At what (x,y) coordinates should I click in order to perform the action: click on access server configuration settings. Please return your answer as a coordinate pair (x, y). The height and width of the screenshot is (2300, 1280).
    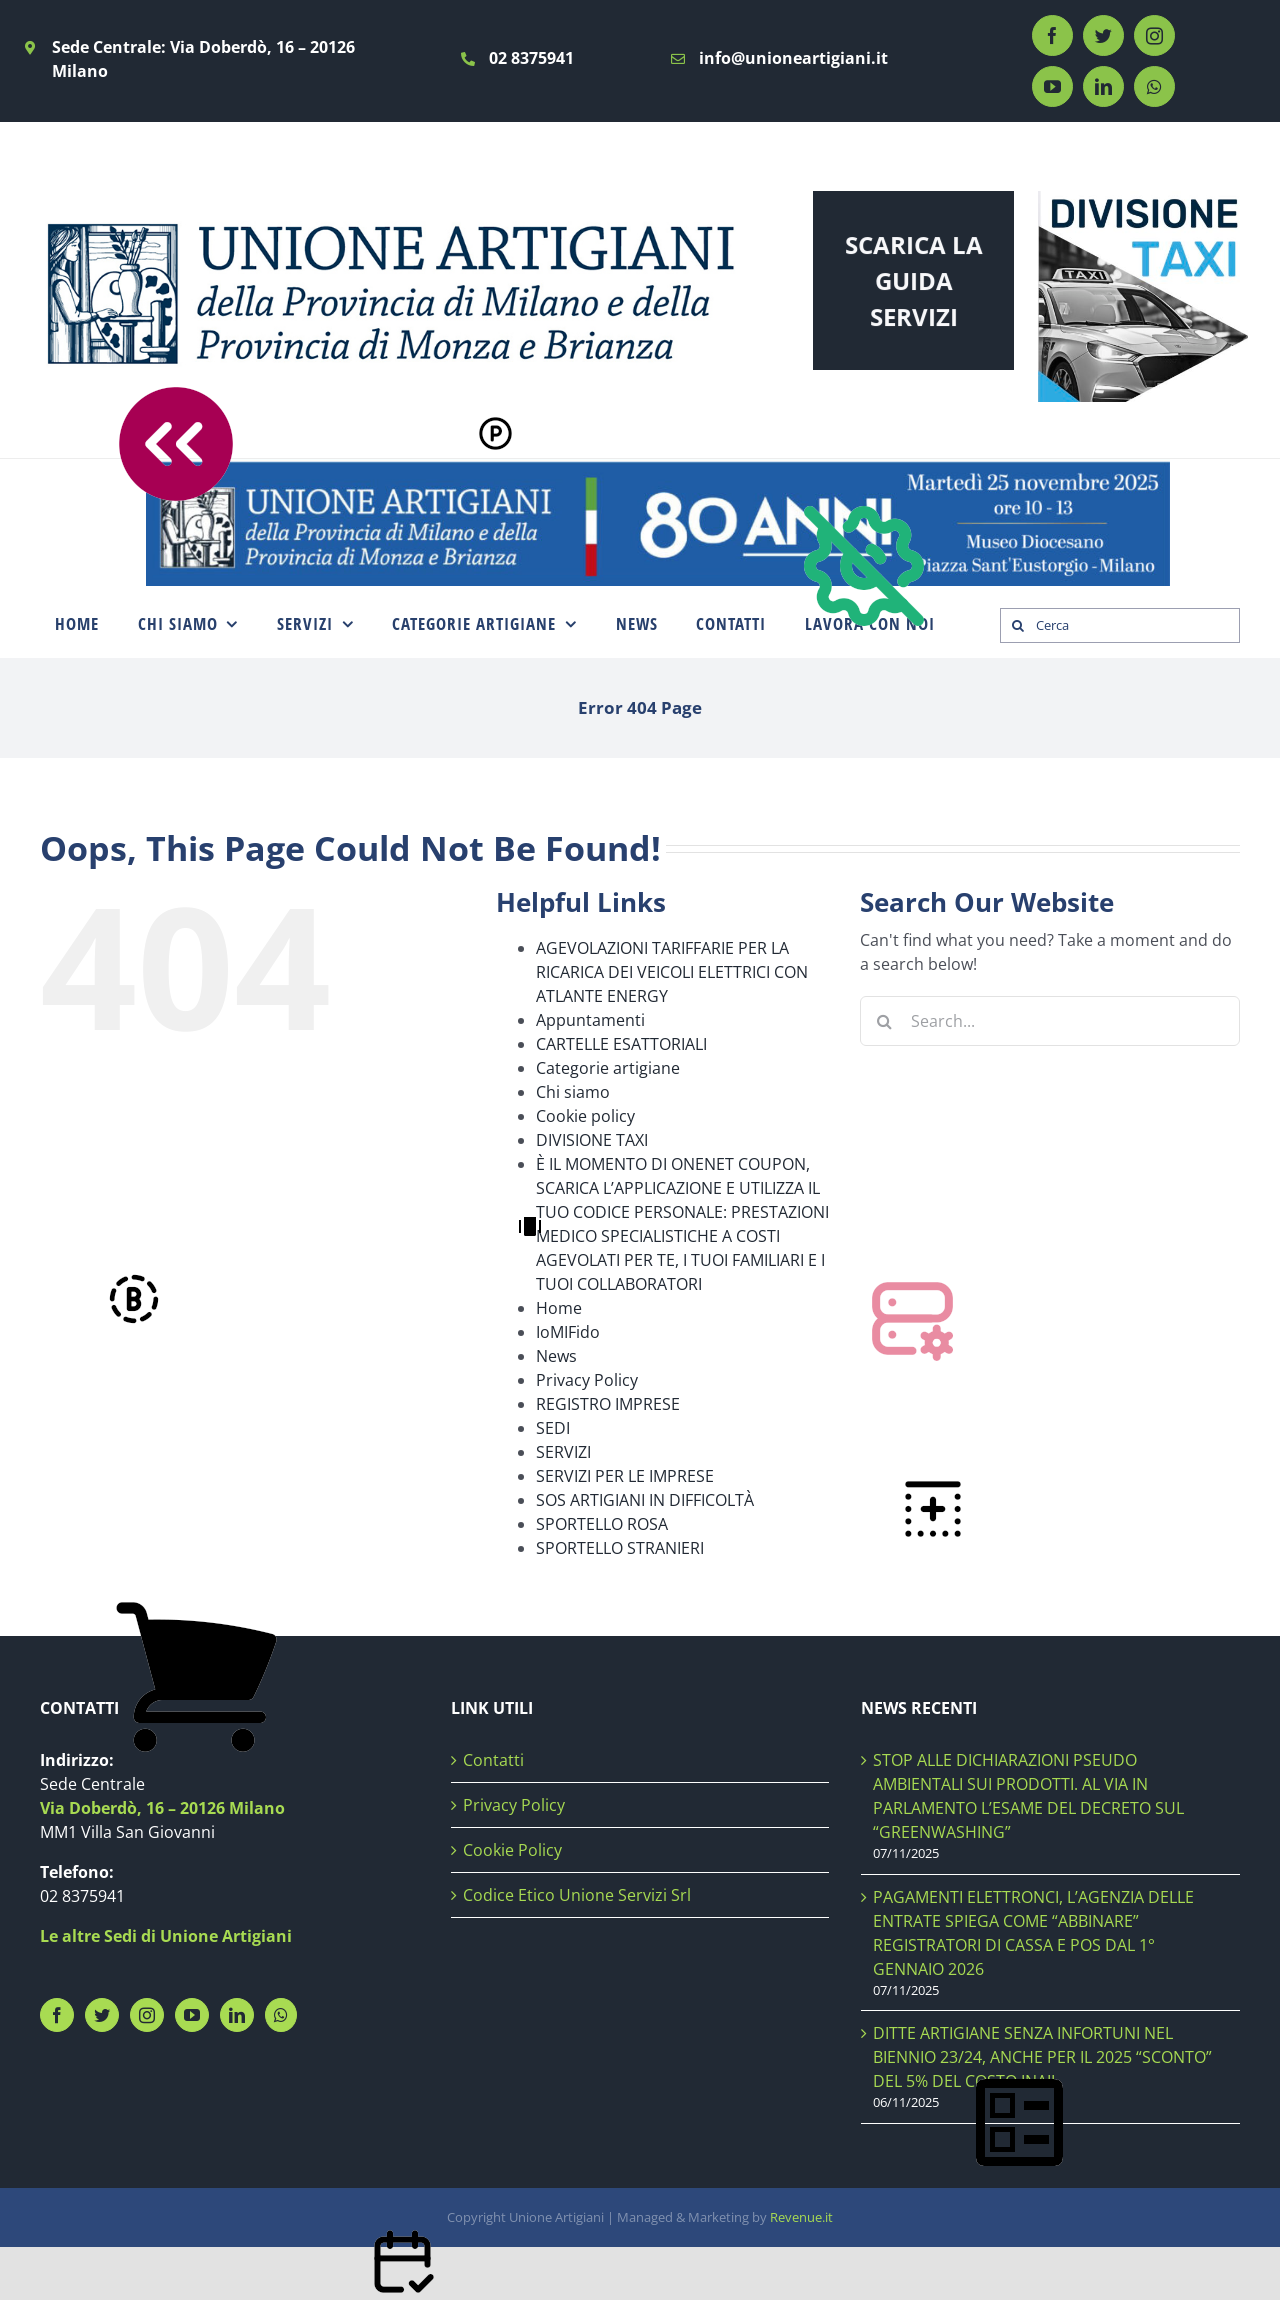
    Looking at the image, I should click on (912, 1318).